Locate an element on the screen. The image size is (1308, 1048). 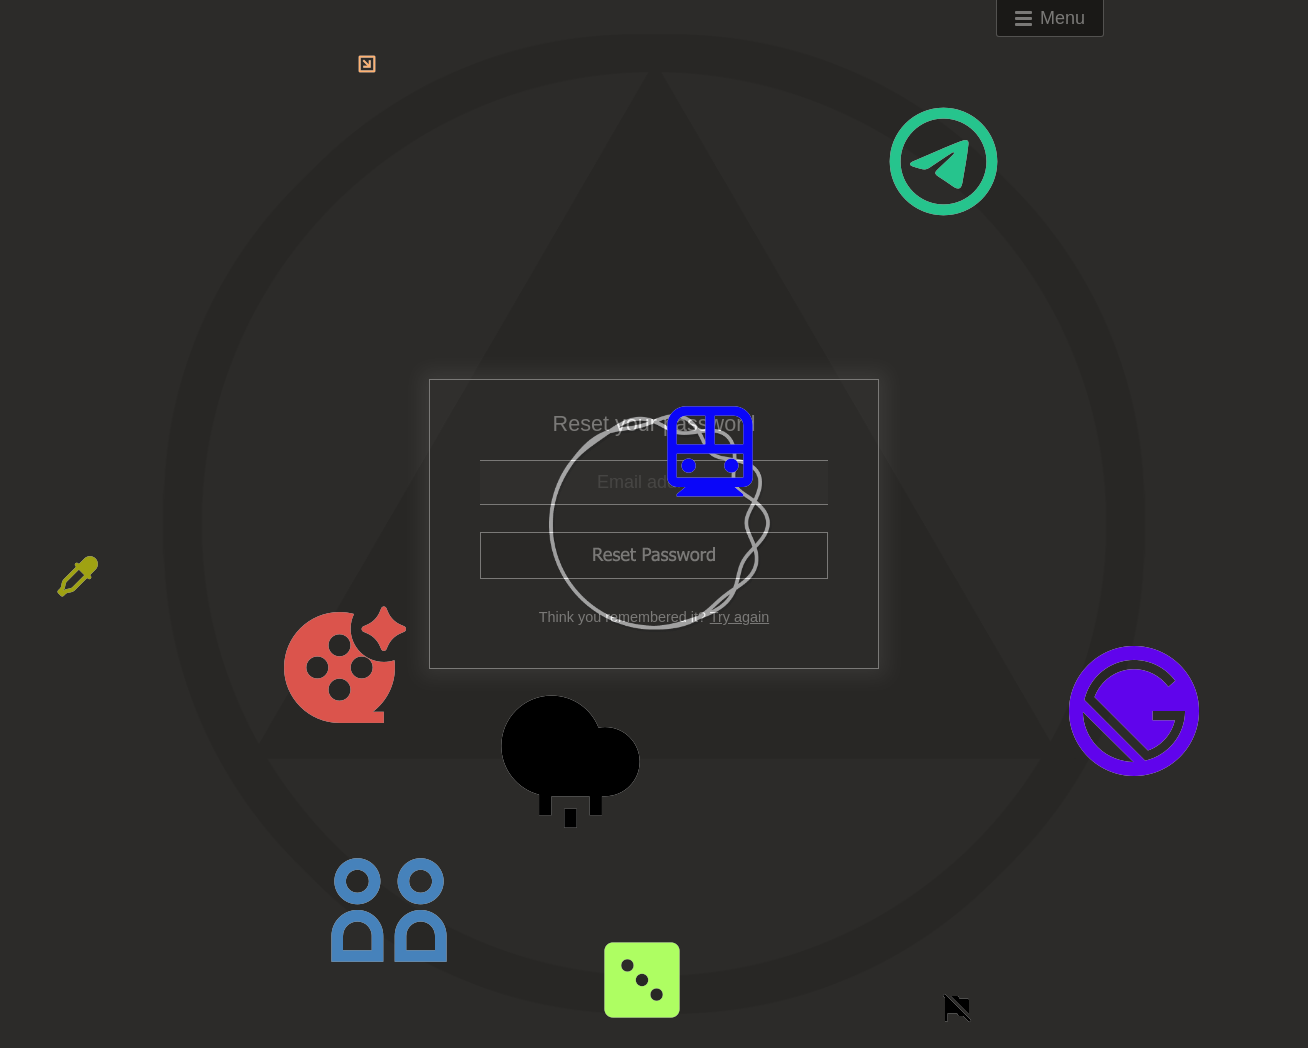
navigate to the next section below is located at coordinates (367, 64).